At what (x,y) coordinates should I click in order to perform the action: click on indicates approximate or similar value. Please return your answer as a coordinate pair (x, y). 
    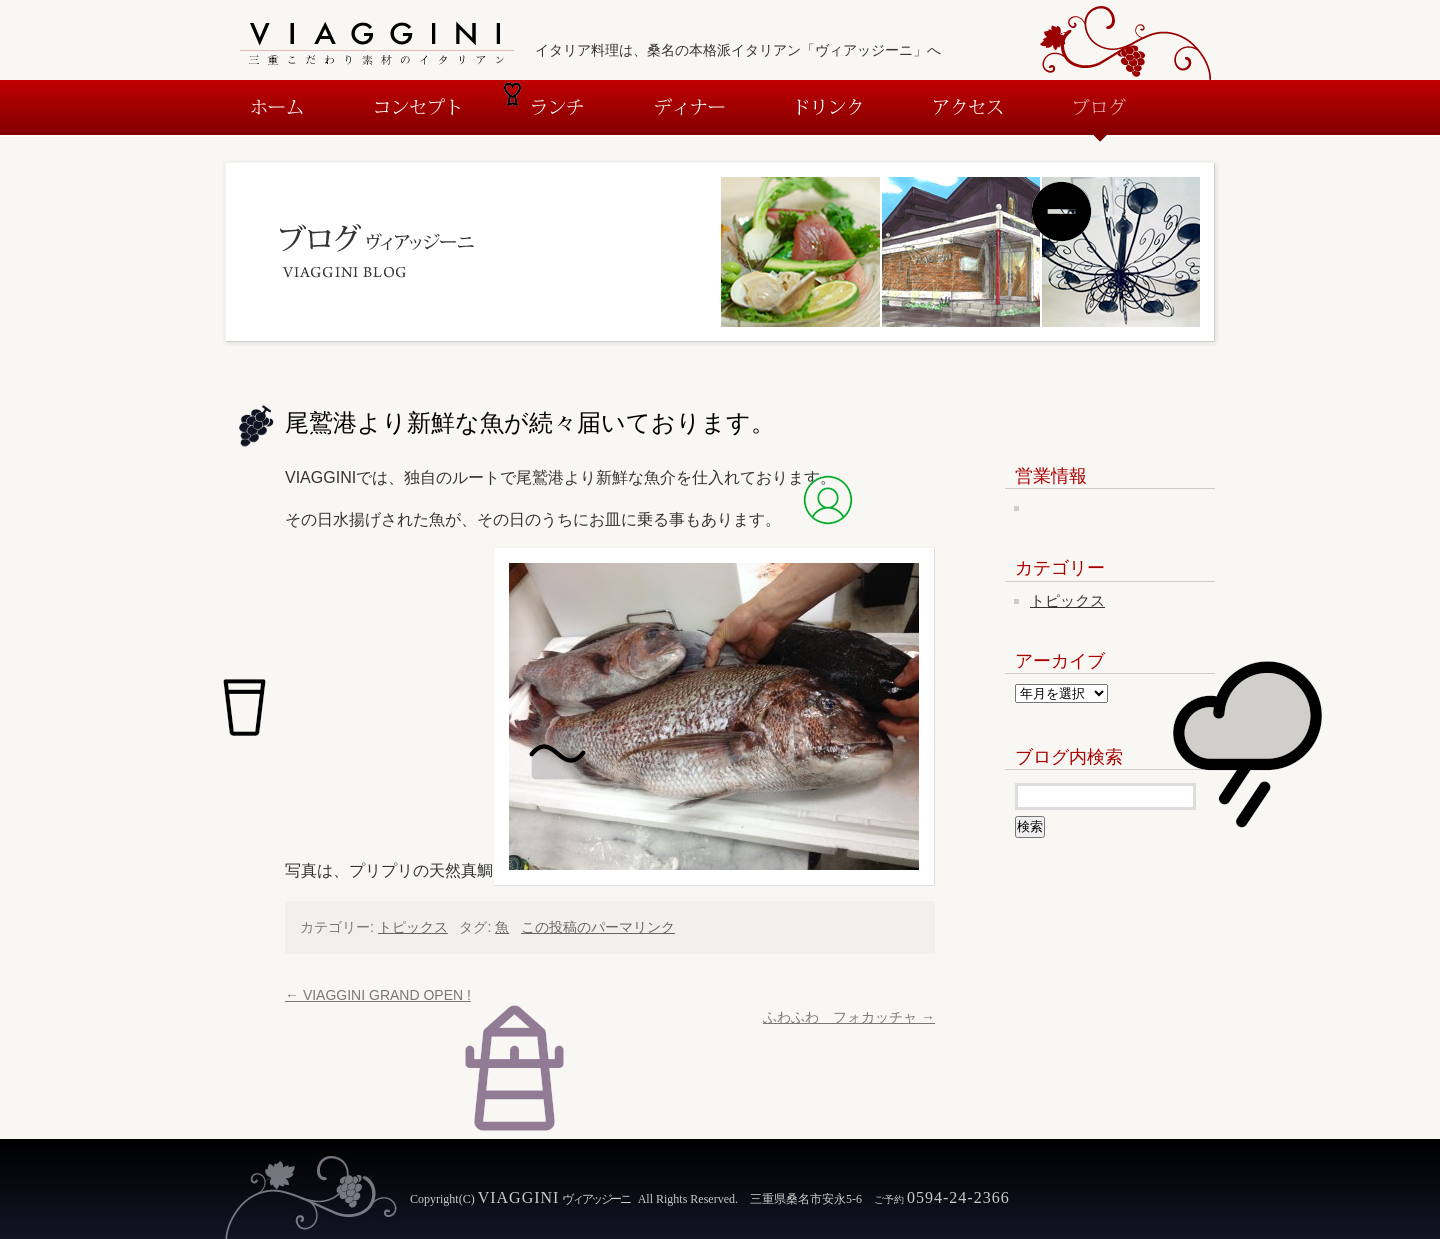
    Looking at the image, I should click on (557, 753).